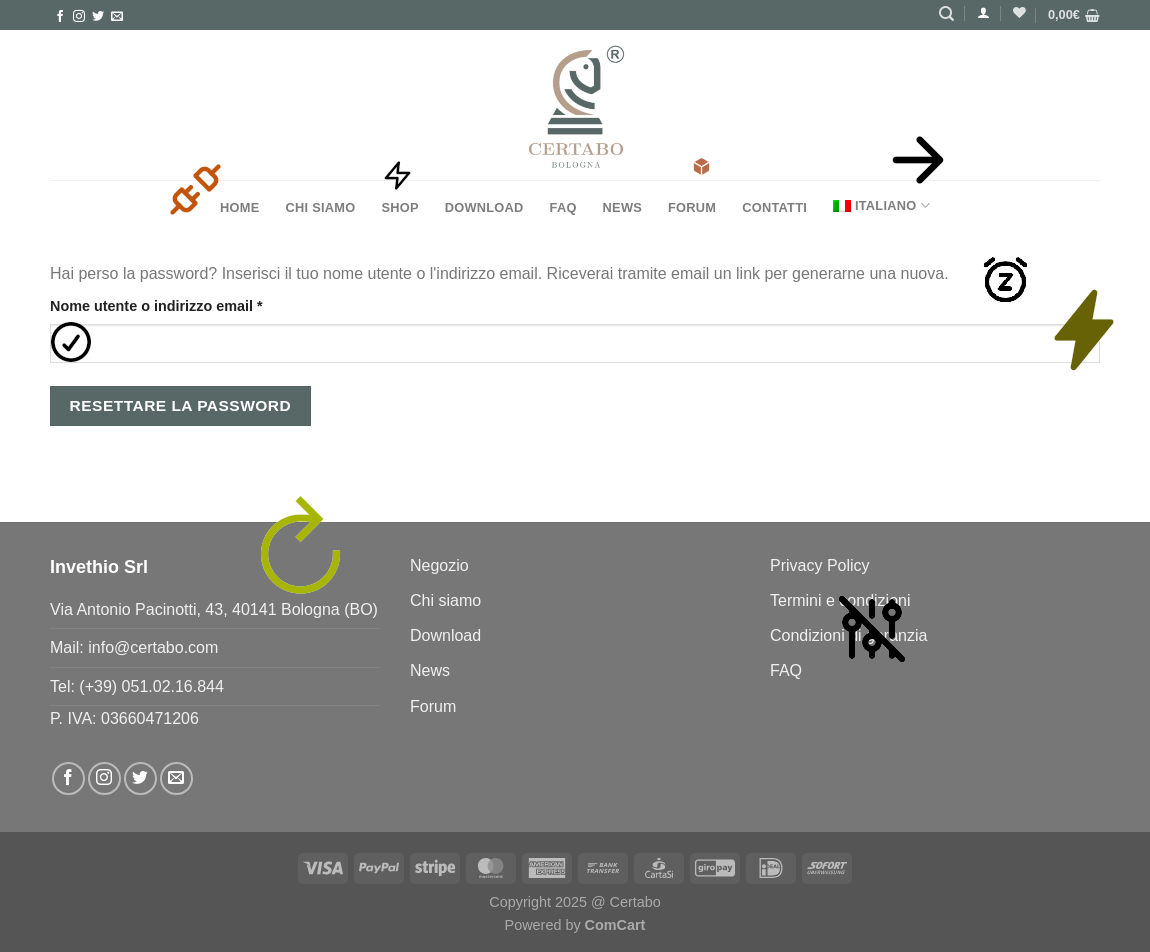 The height and width of the screenshot is (952, 1150). I want to click on confirms a completed action or task, so click(71, 342).